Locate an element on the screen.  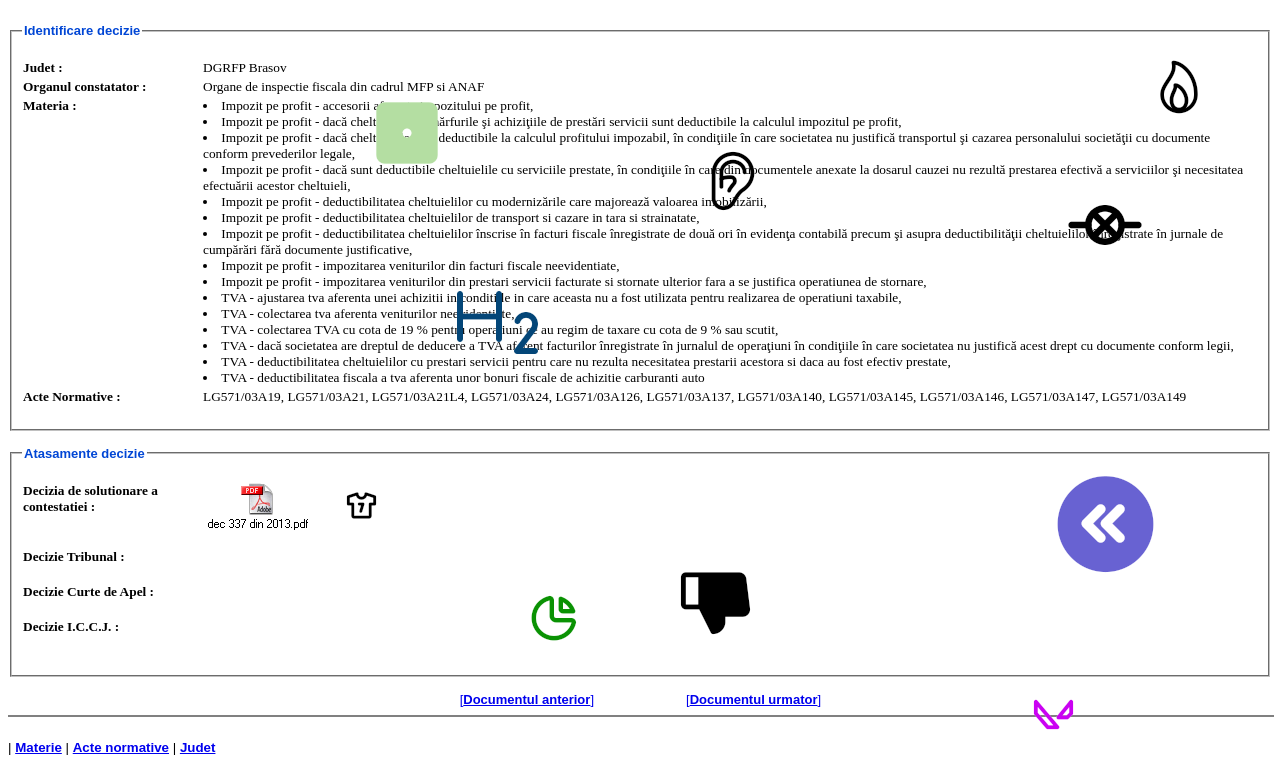
view trending or hot content is located at coordinates (1179, 87).